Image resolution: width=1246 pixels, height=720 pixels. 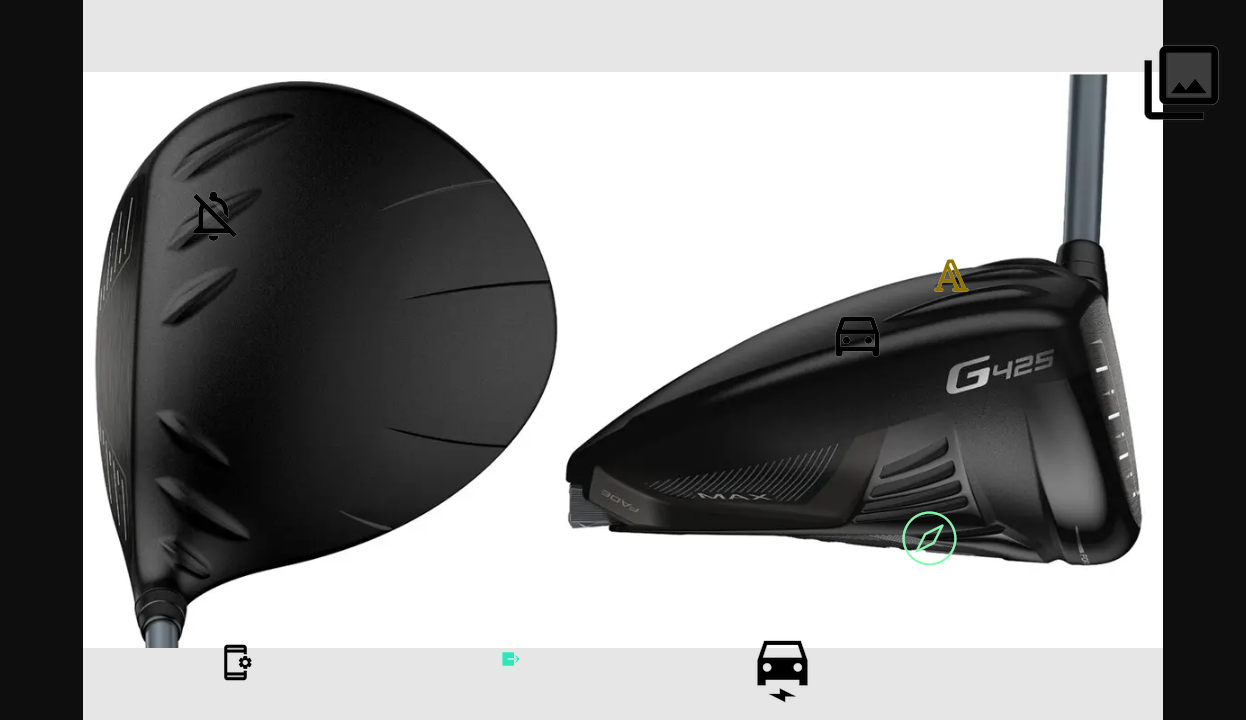 I want to click on log out of your account, so click(x=511, y=659).